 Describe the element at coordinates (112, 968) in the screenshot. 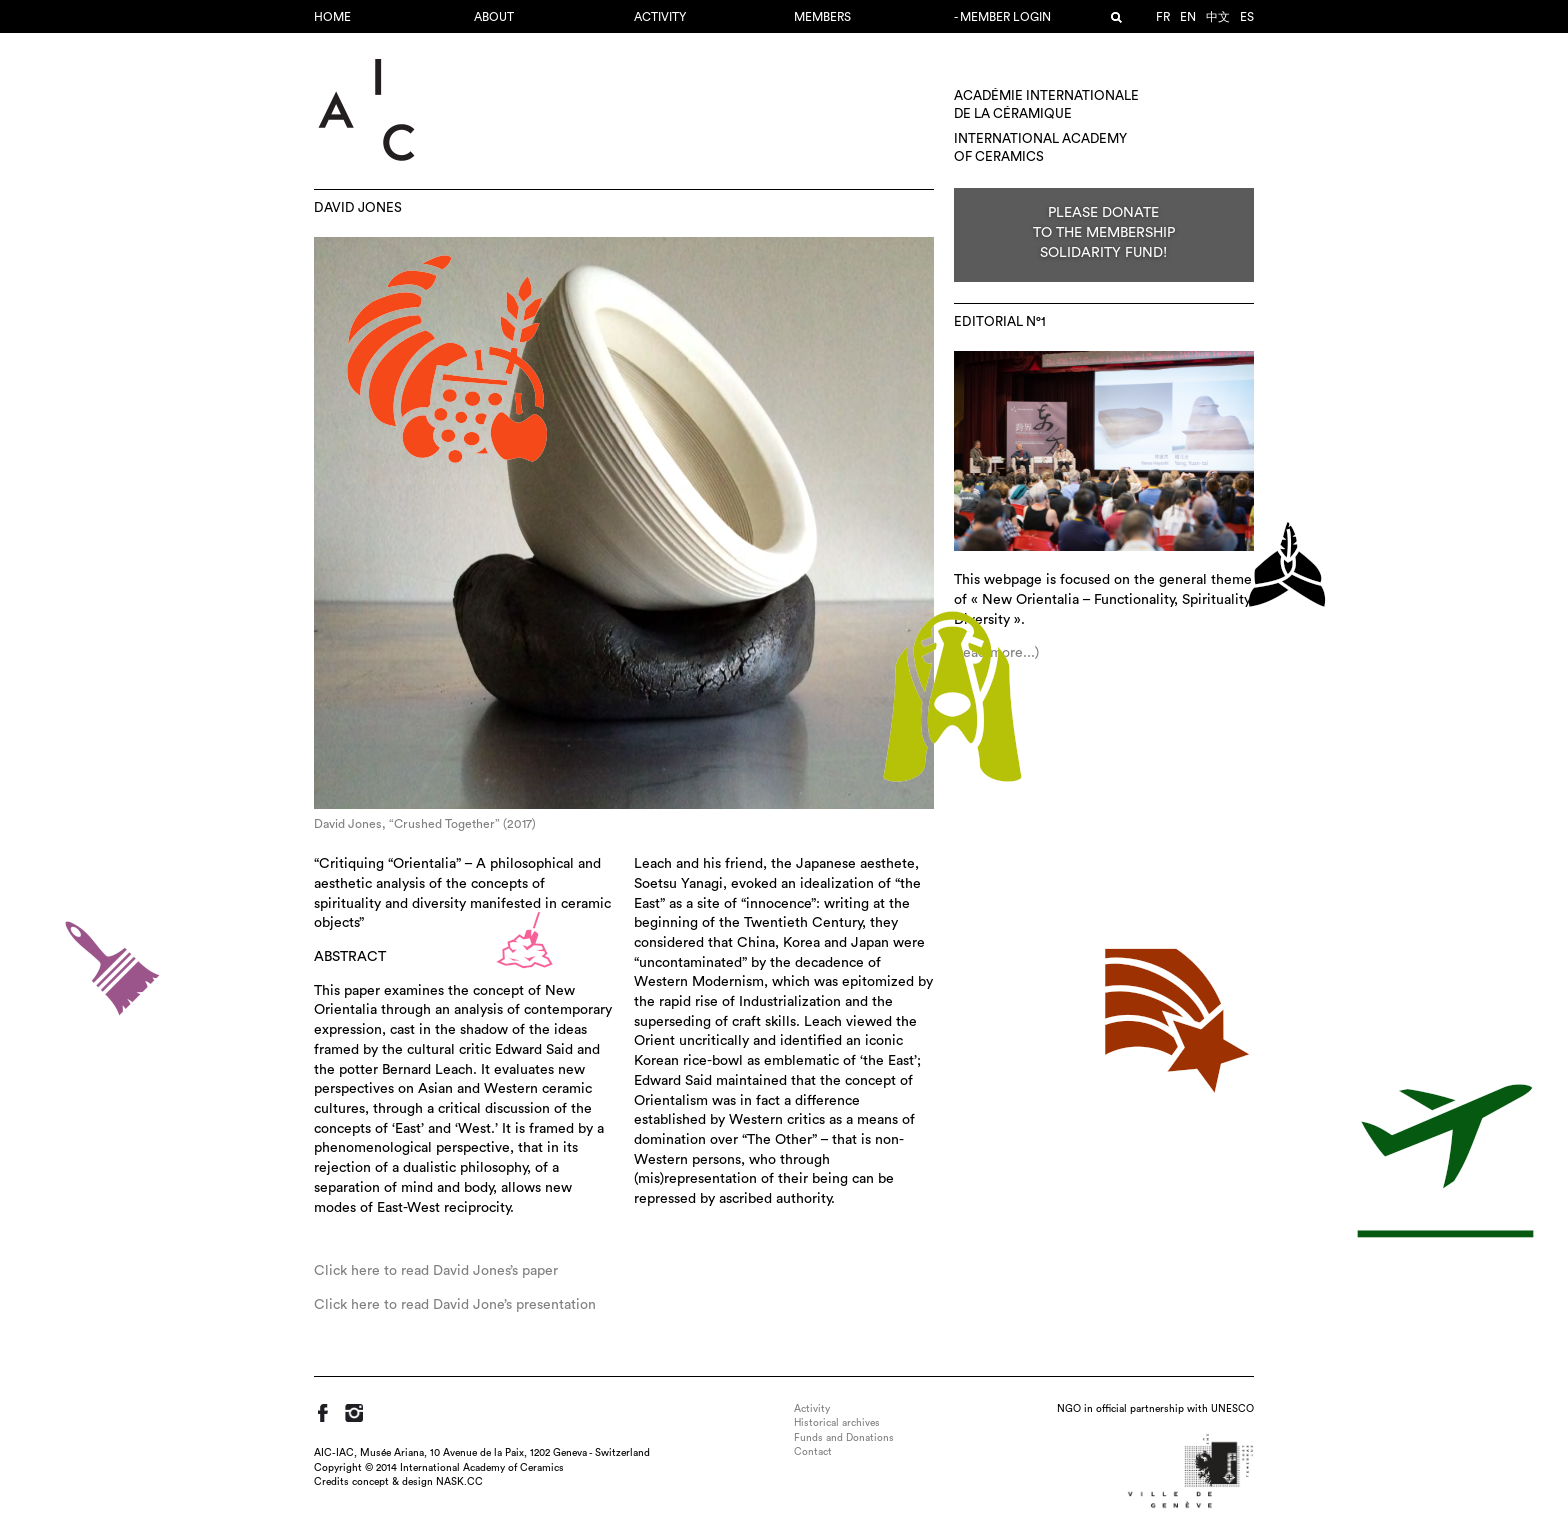

I see `access painting or drawing tools` at that location.